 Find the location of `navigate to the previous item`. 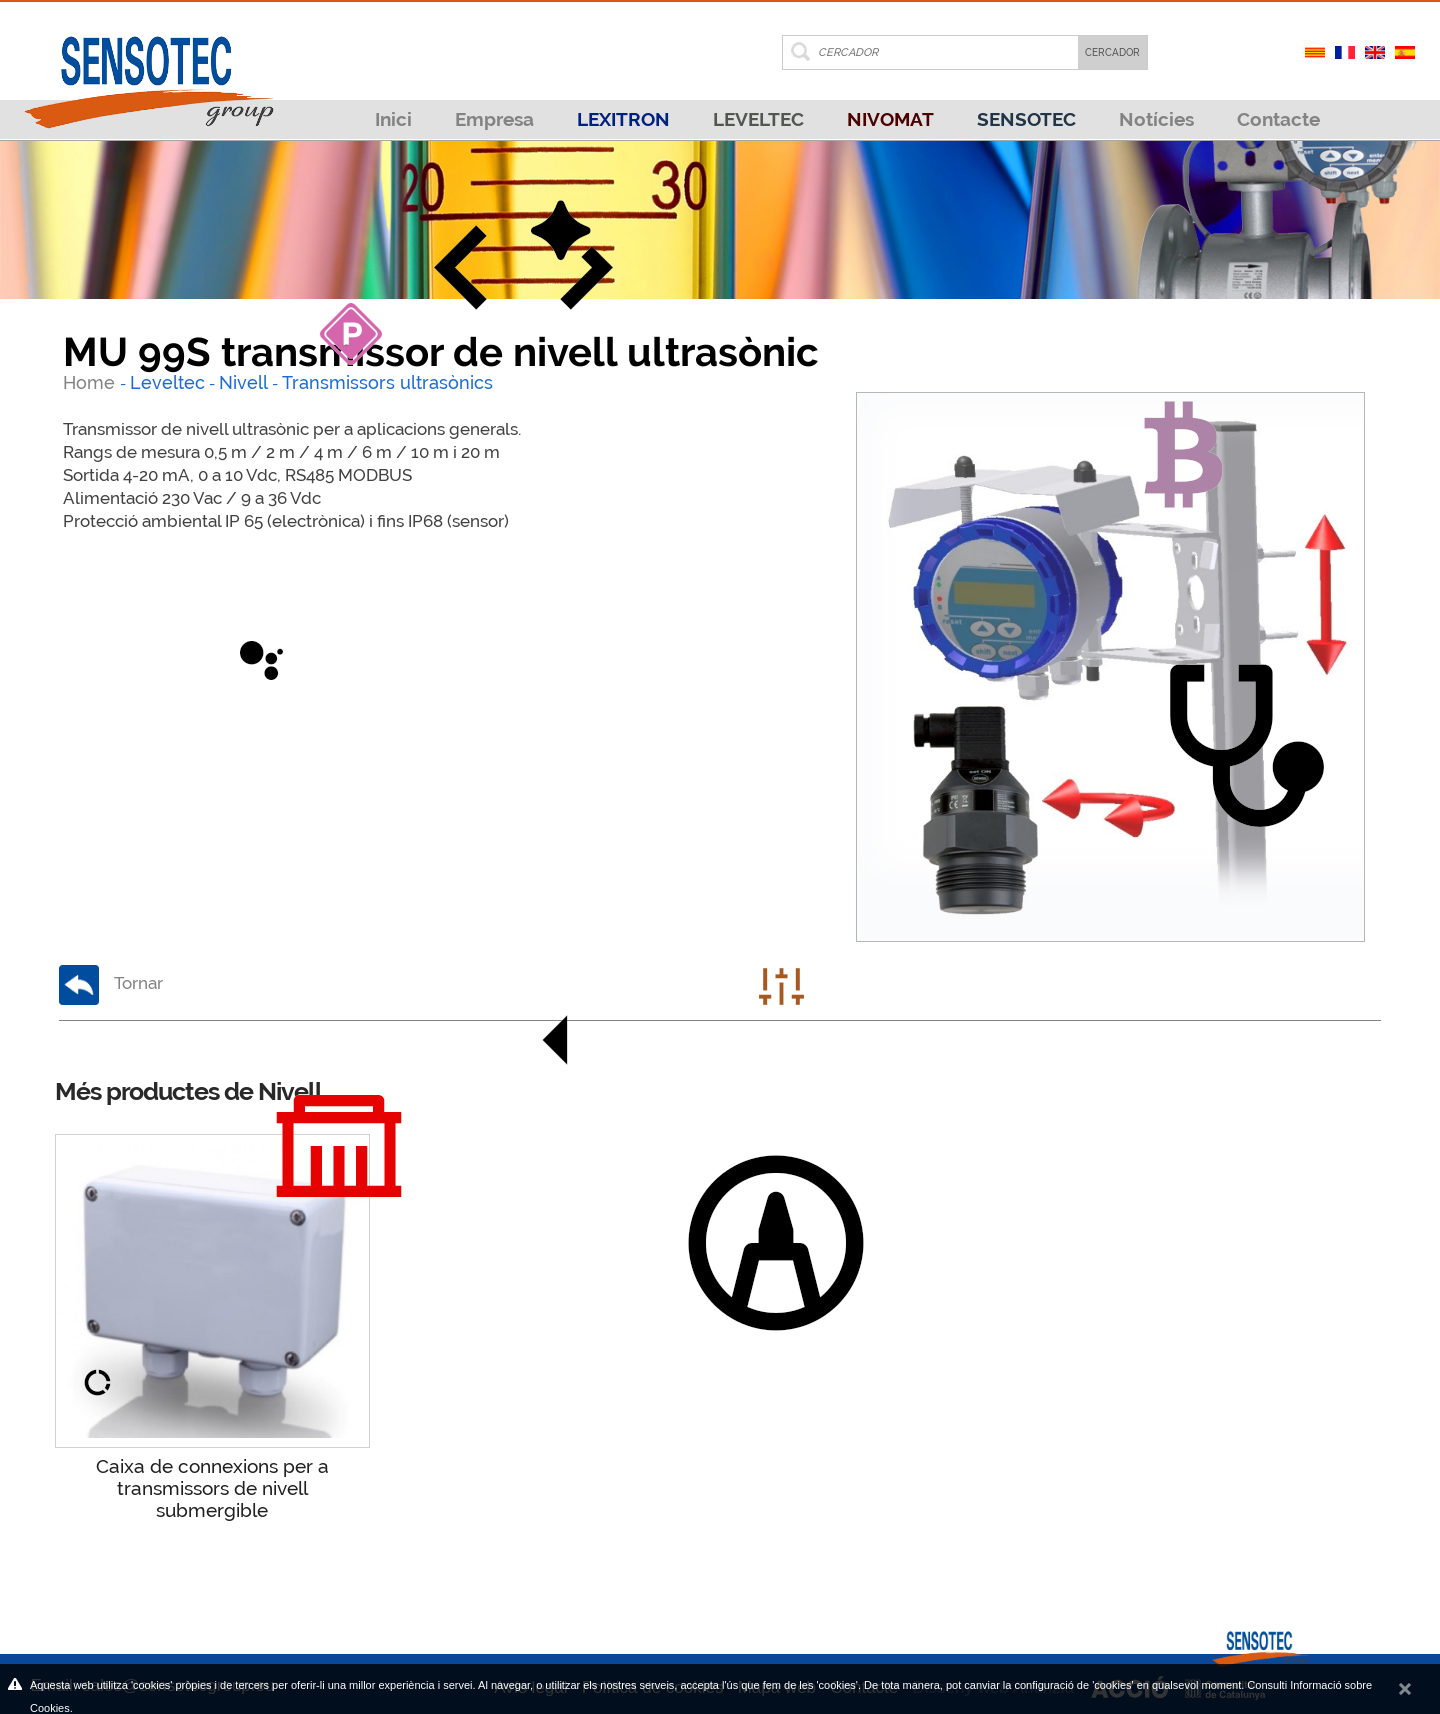

navigate to the previous item is located at coordinates (561, 1040).